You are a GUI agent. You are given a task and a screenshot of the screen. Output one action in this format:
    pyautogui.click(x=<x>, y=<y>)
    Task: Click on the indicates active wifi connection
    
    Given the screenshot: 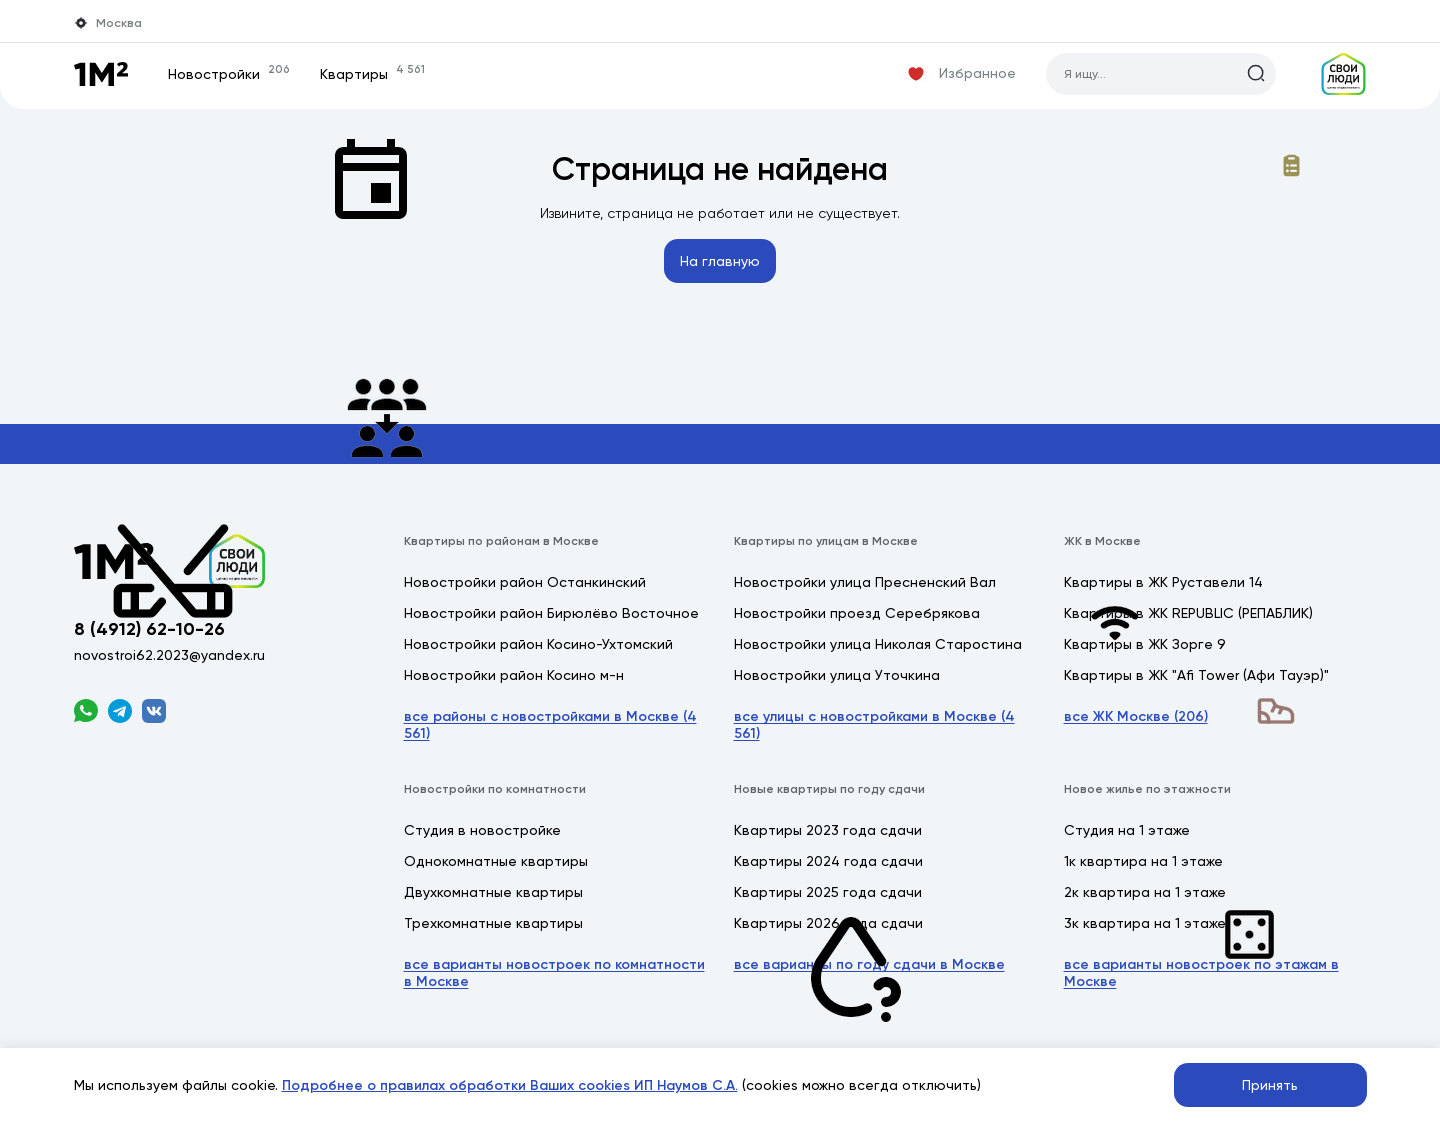 What is the action you would take?
    pyautogui.click(x=1115, y=623)
    